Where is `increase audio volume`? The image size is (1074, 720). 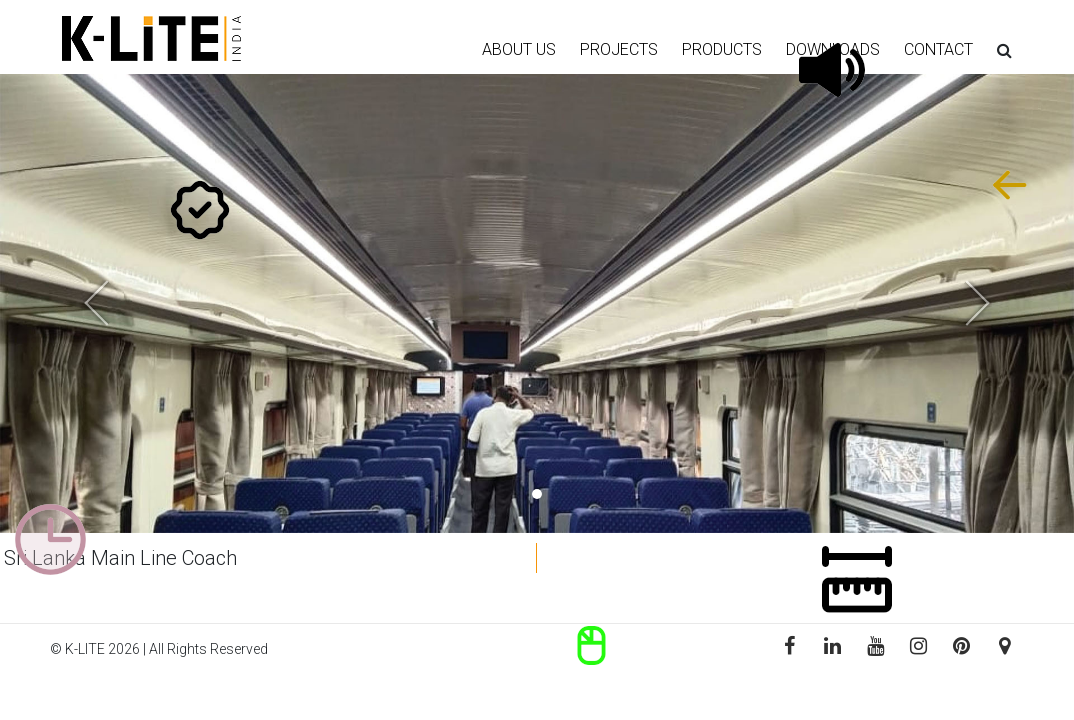
increase audio volume is located at coordinates (832, 70).